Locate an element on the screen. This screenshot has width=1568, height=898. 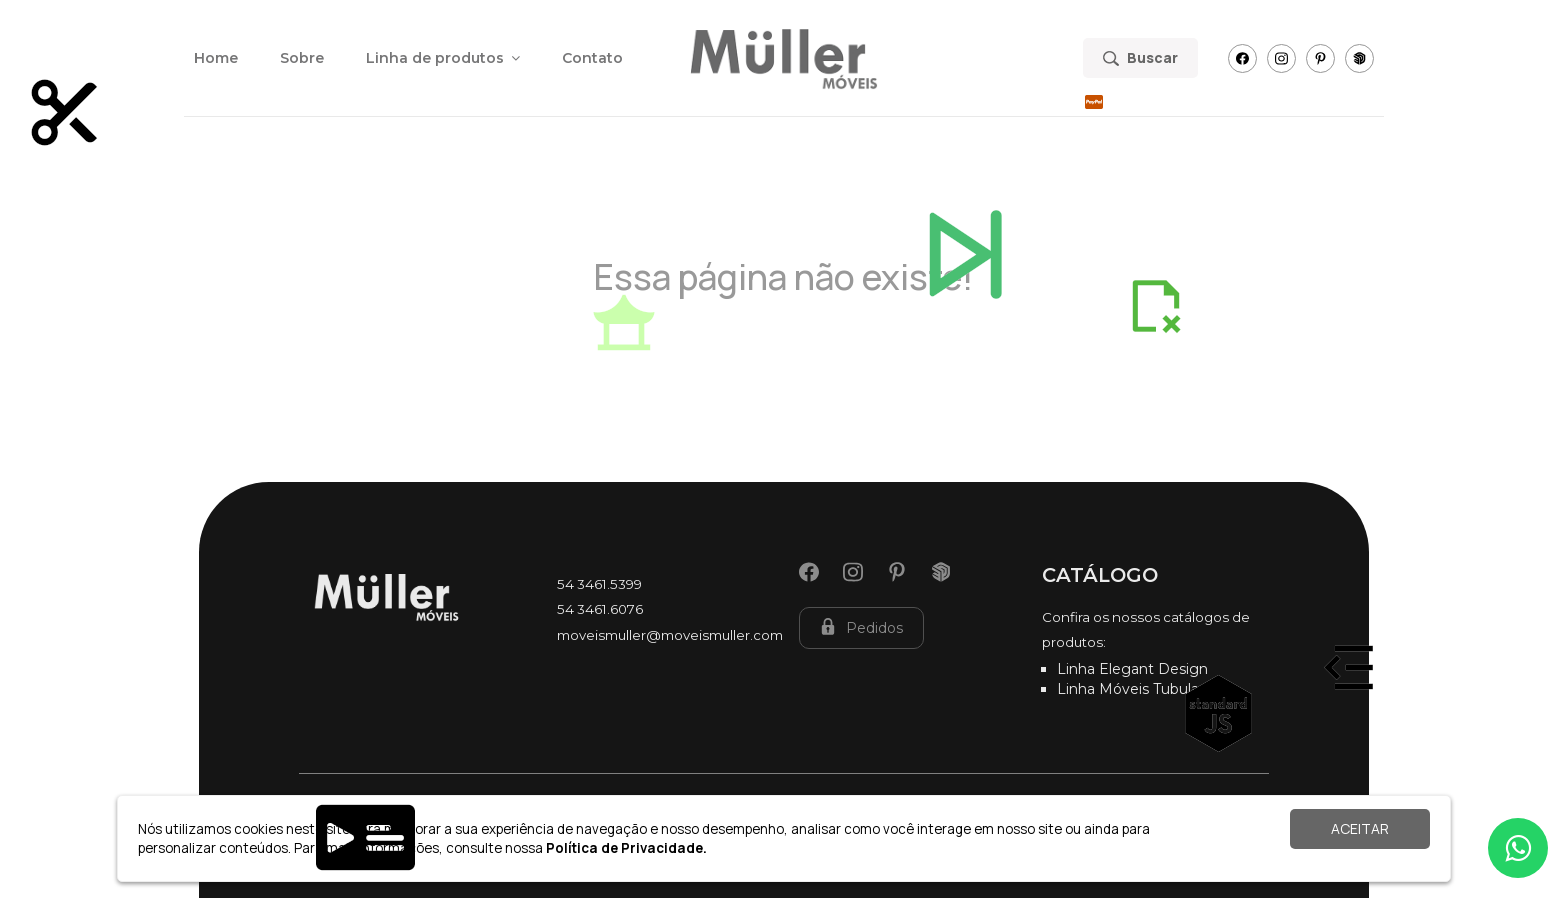
skip to the next track is located at coordinates (968, 254).